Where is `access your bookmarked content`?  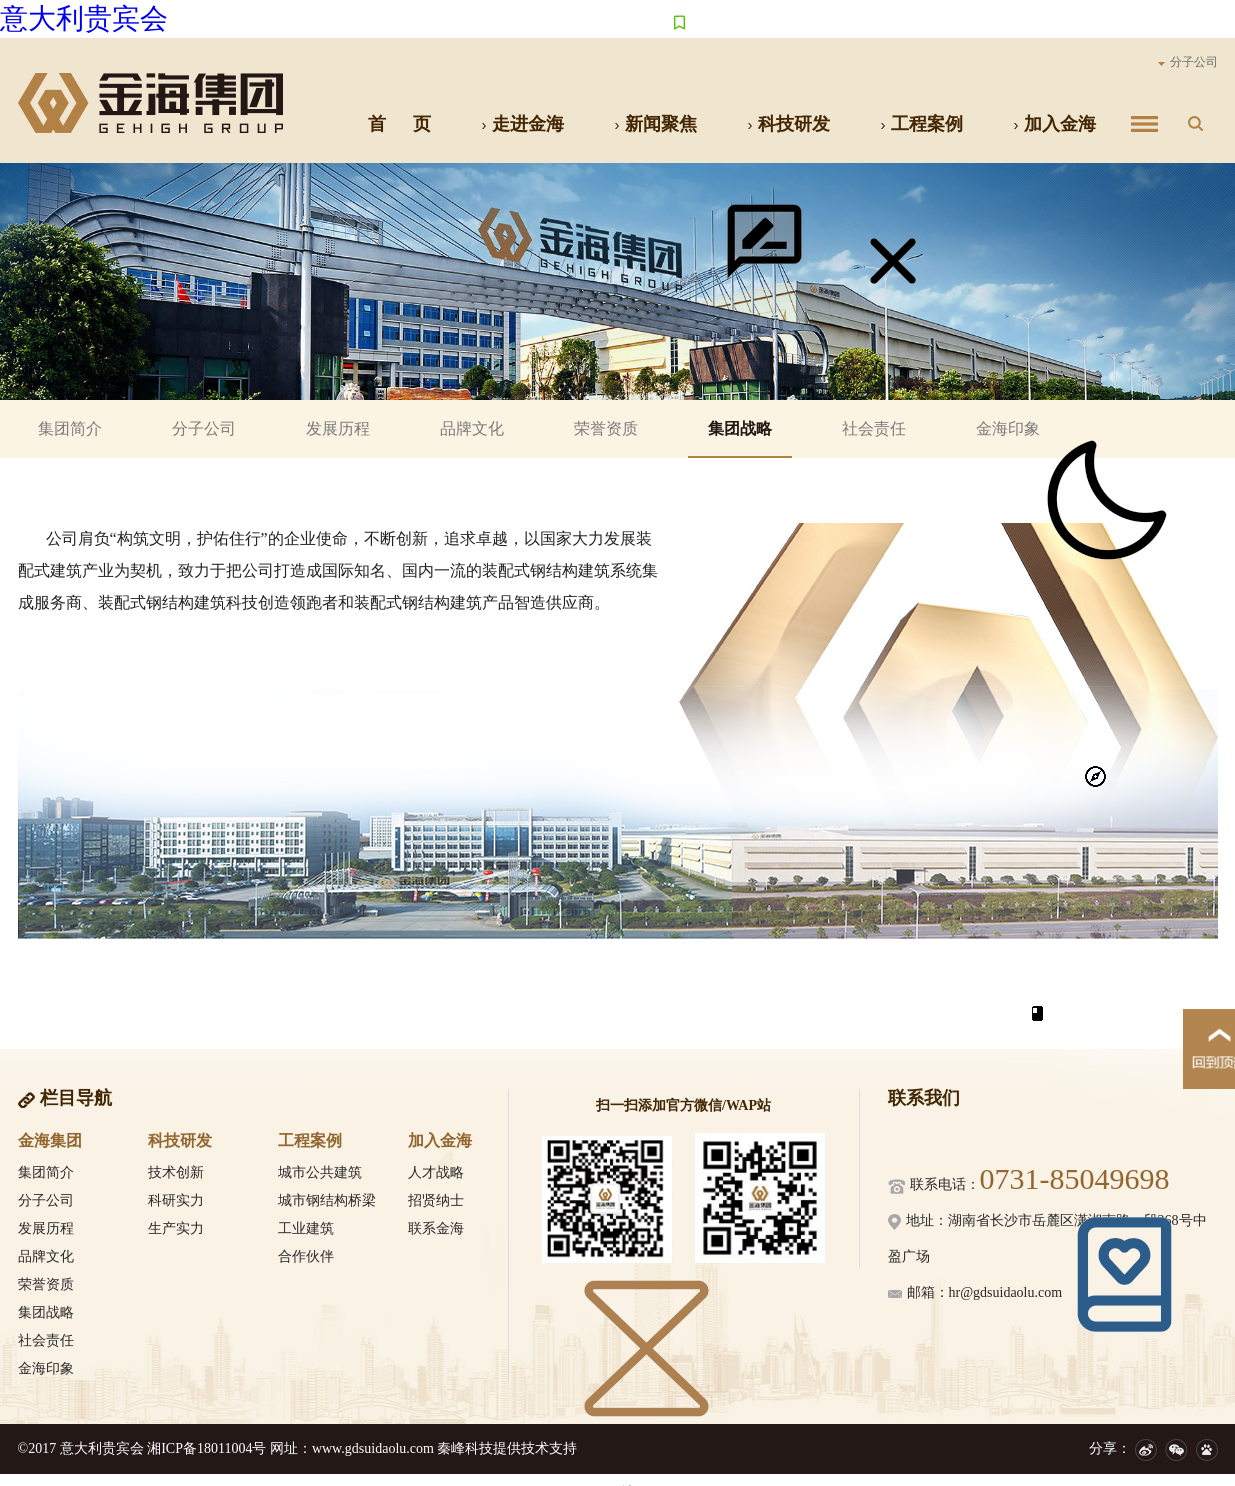 access your bookmarked content is located at coordinates (1037, 1013).